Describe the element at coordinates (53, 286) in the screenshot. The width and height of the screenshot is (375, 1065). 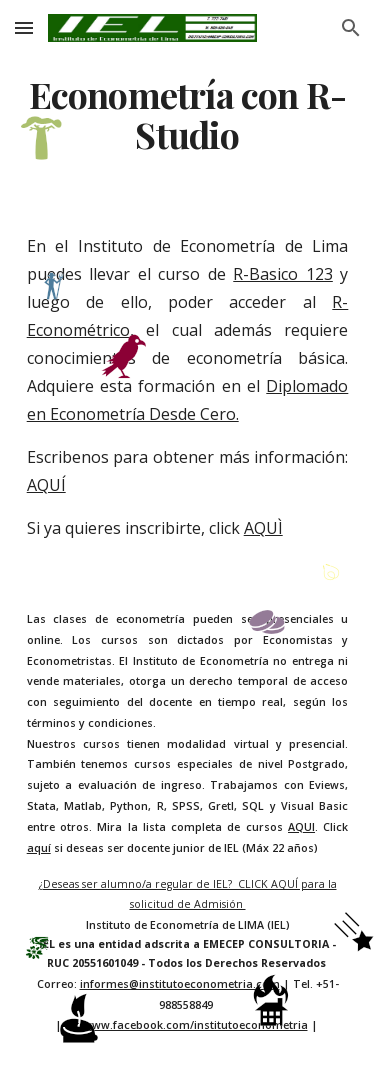
I see `select farmer character class` at that location.